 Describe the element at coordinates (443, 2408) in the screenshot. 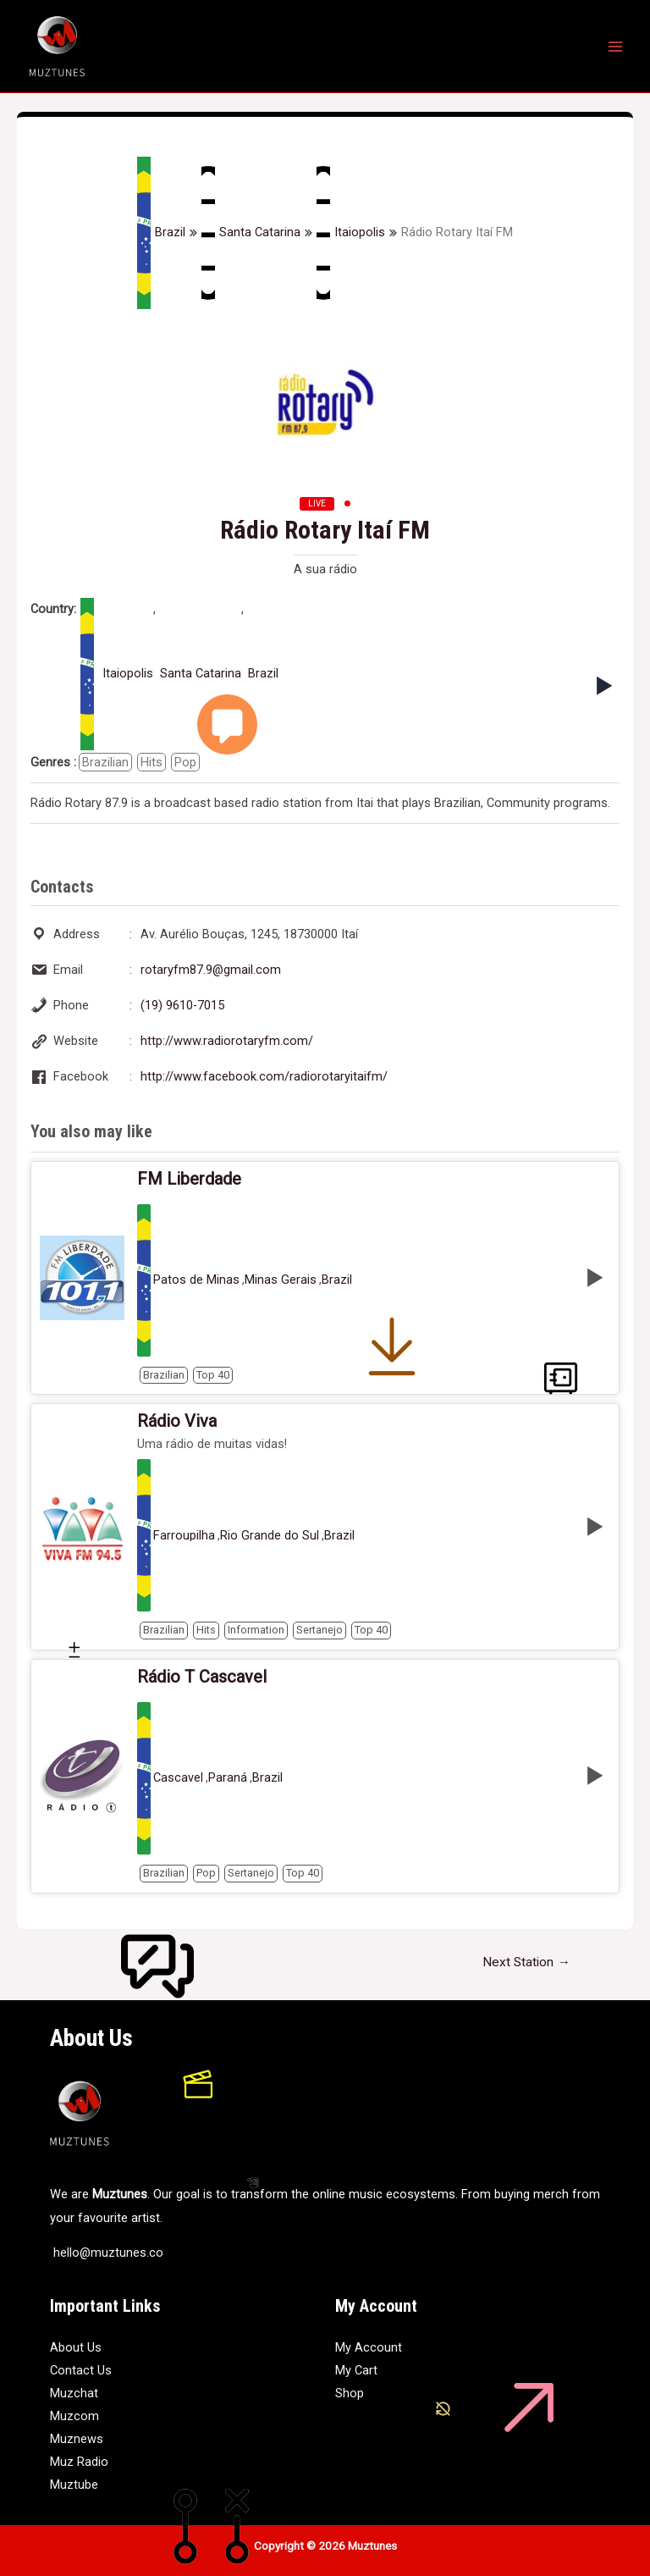

I see `disable browsing history tracking` at that location.